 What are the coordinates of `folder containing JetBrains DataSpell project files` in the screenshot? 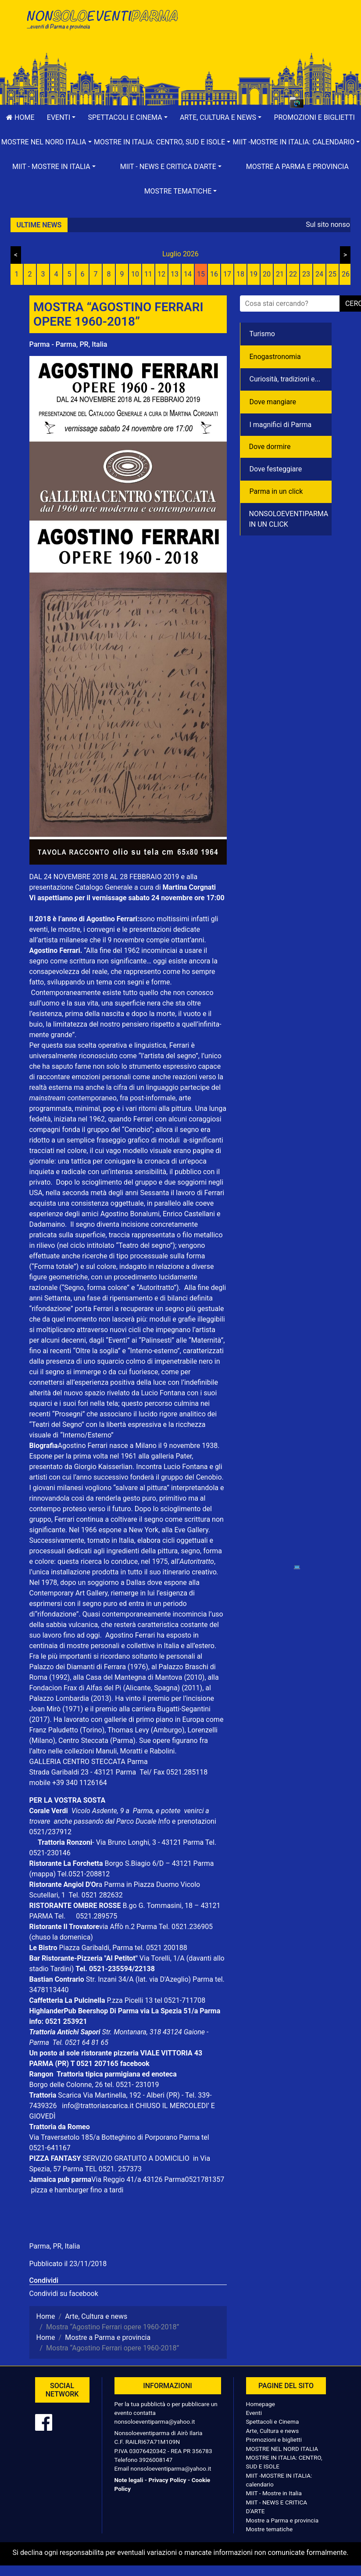 It's located at (297, 103).